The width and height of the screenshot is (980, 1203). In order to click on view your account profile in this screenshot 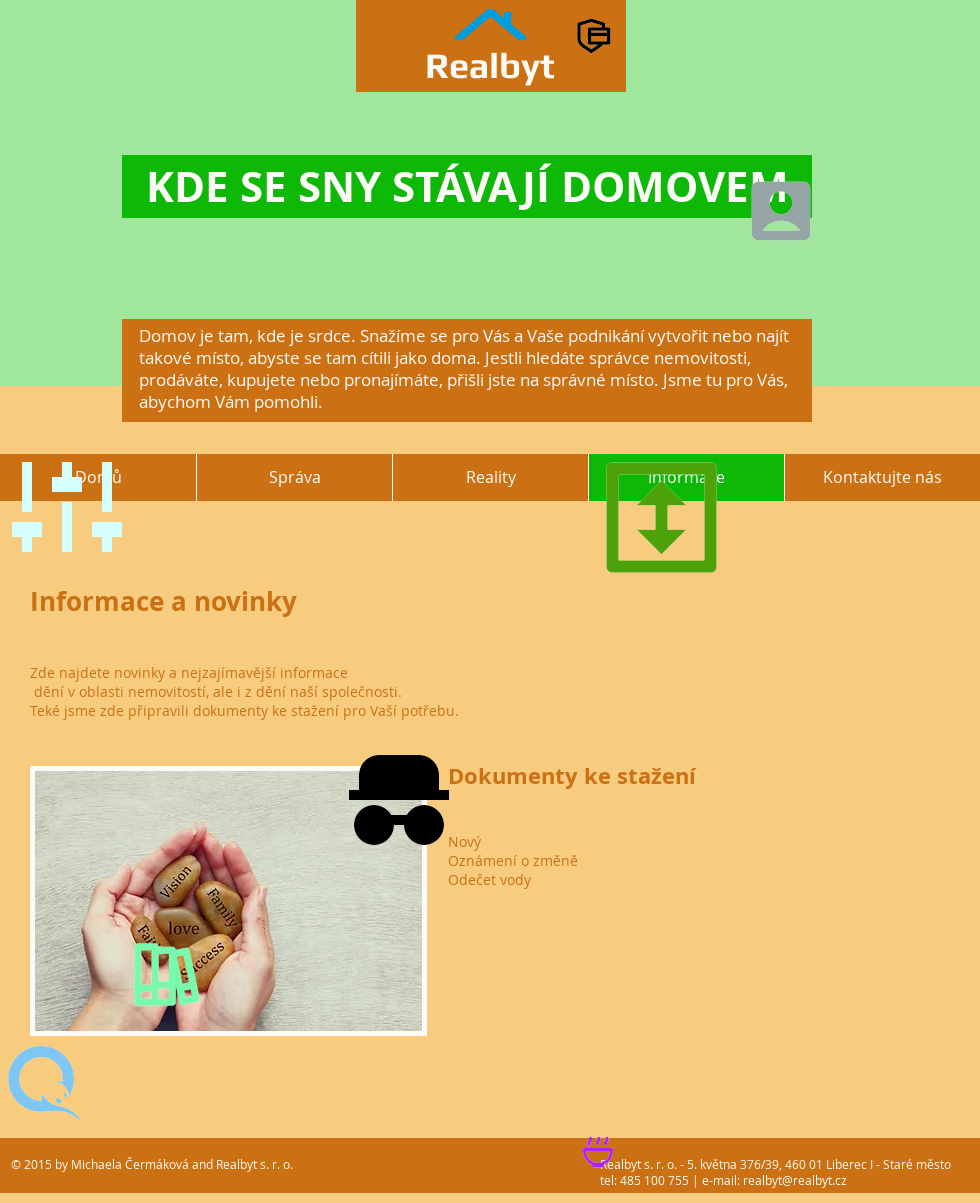, I will do `click(781, 211)`.